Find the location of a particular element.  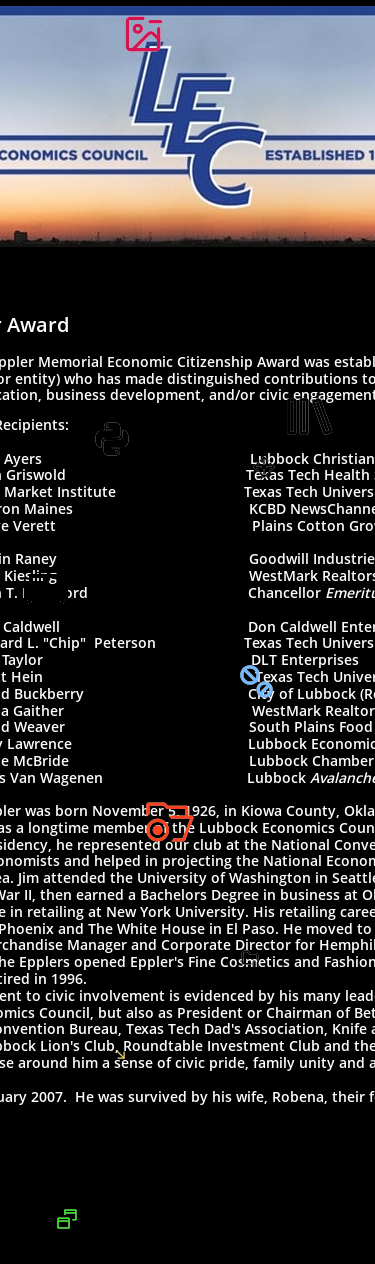

access your saved library or collection is located at coordinates (308, 416).